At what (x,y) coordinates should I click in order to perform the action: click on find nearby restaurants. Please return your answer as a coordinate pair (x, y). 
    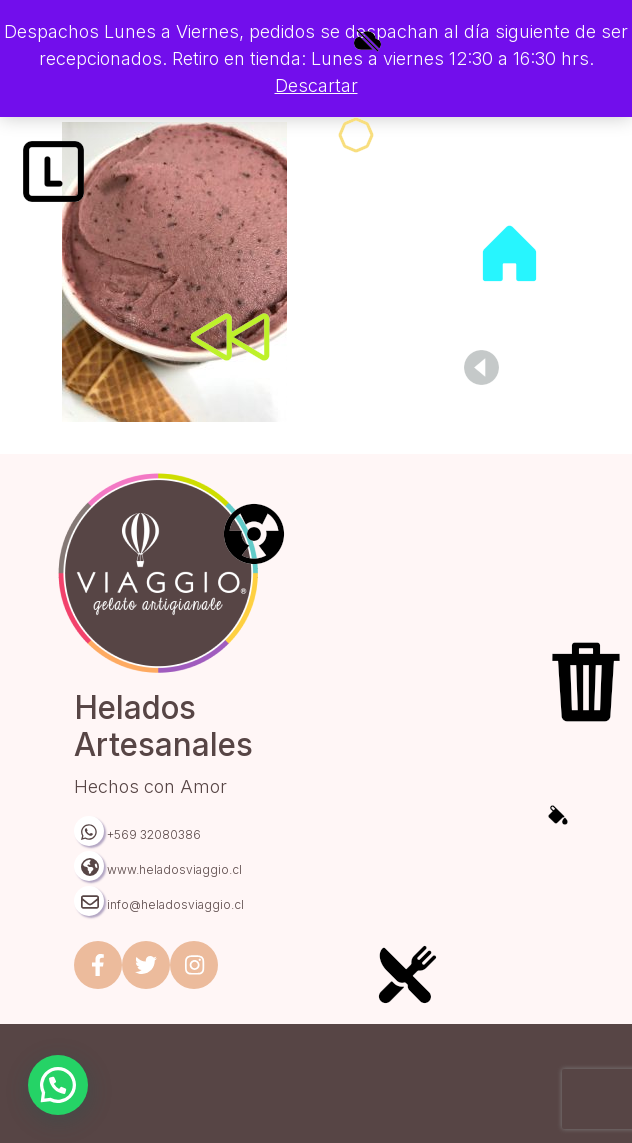
    Looking at the image, I should click on (407, 974).